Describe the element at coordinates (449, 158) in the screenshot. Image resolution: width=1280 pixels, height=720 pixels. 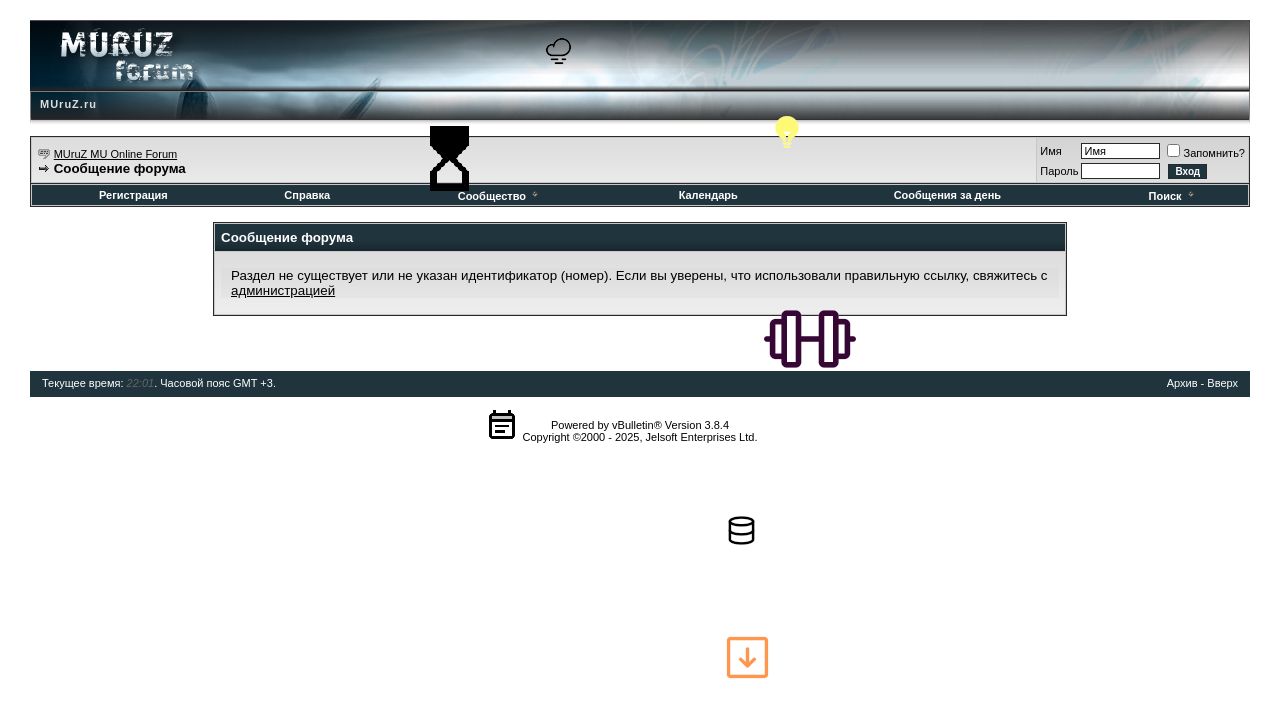
I see `indicates time remaining or process in progress` at that location.